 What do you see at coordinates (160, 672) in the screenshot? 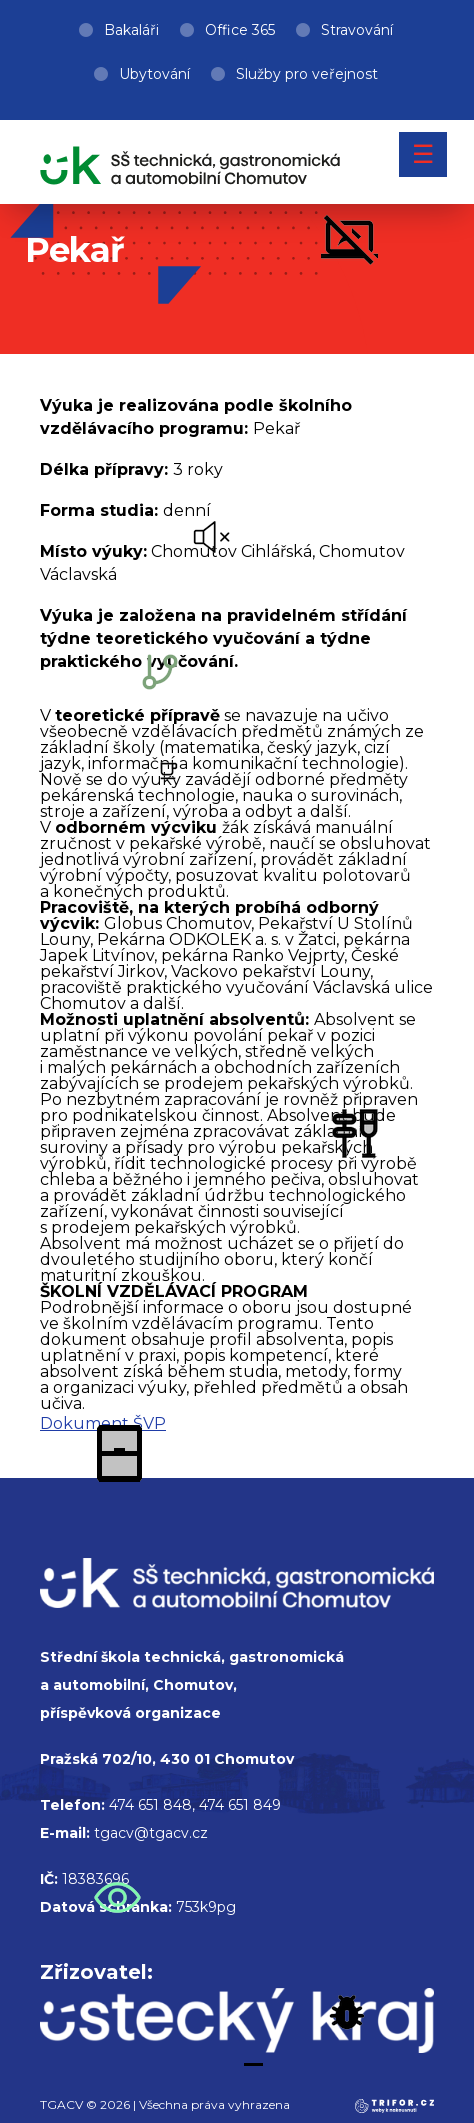
I see `view repository branches` at bounding box center [160, 672].